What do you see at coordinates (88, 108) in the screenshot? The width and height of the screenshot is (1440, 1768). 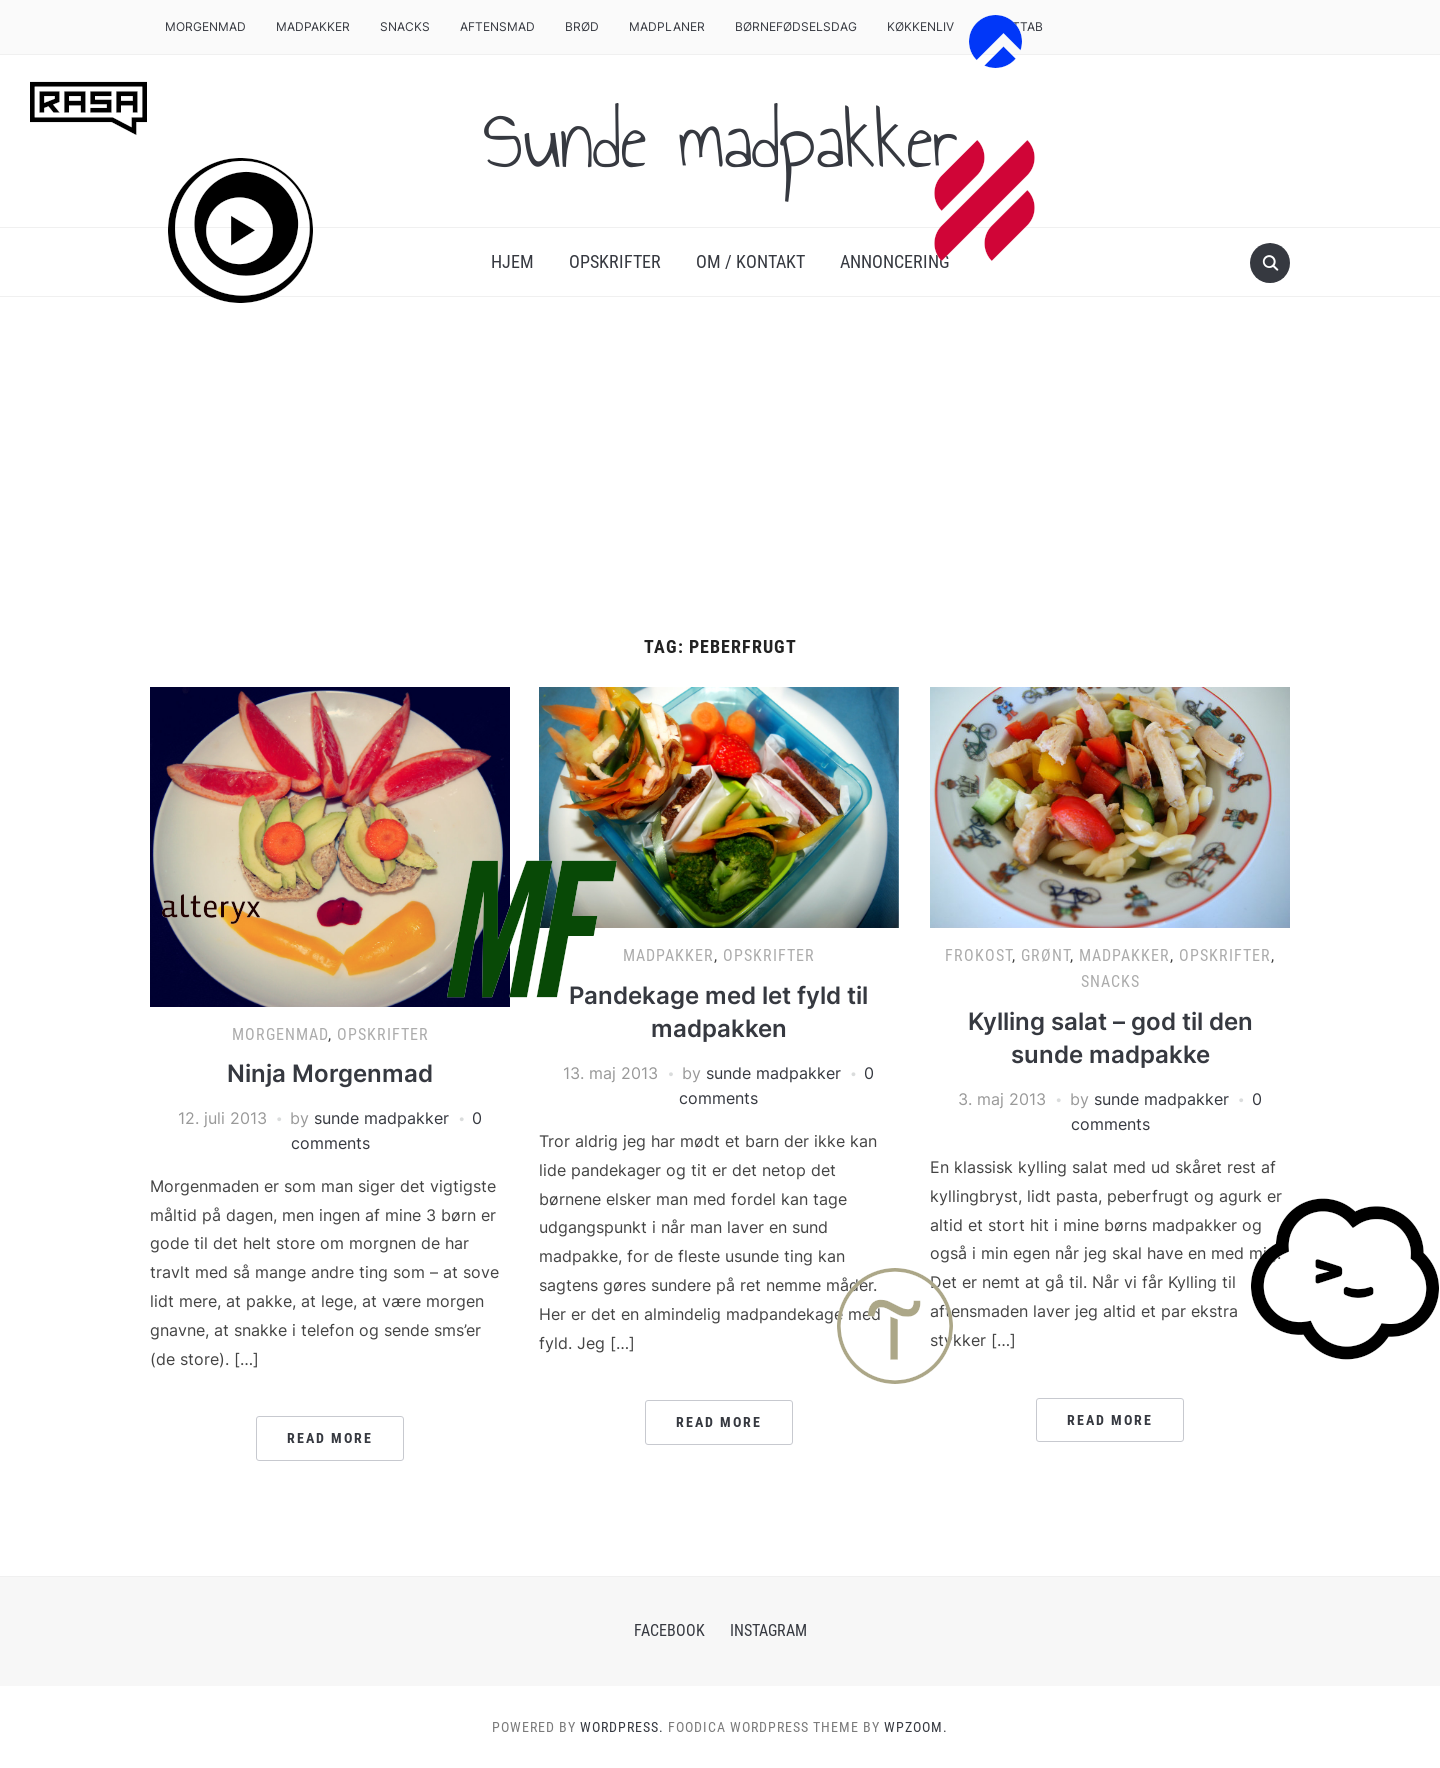 I see `rasa company logo` at bounding box center [88, 108].